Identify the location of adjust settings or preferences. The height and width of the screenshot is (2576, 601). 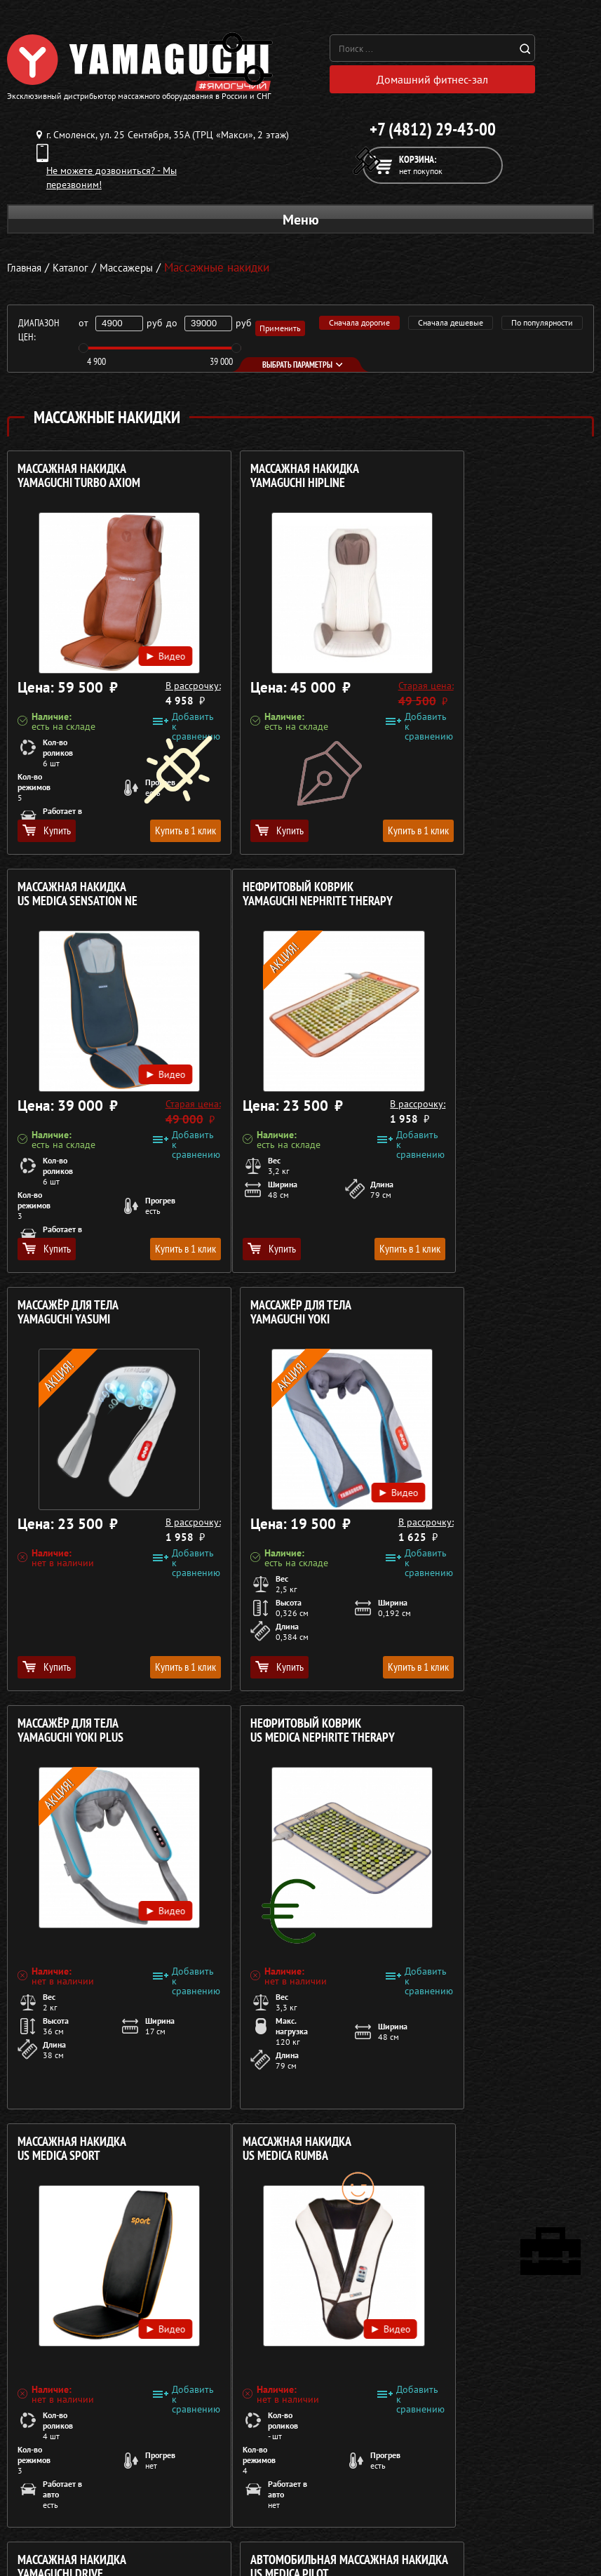
(241, 59).